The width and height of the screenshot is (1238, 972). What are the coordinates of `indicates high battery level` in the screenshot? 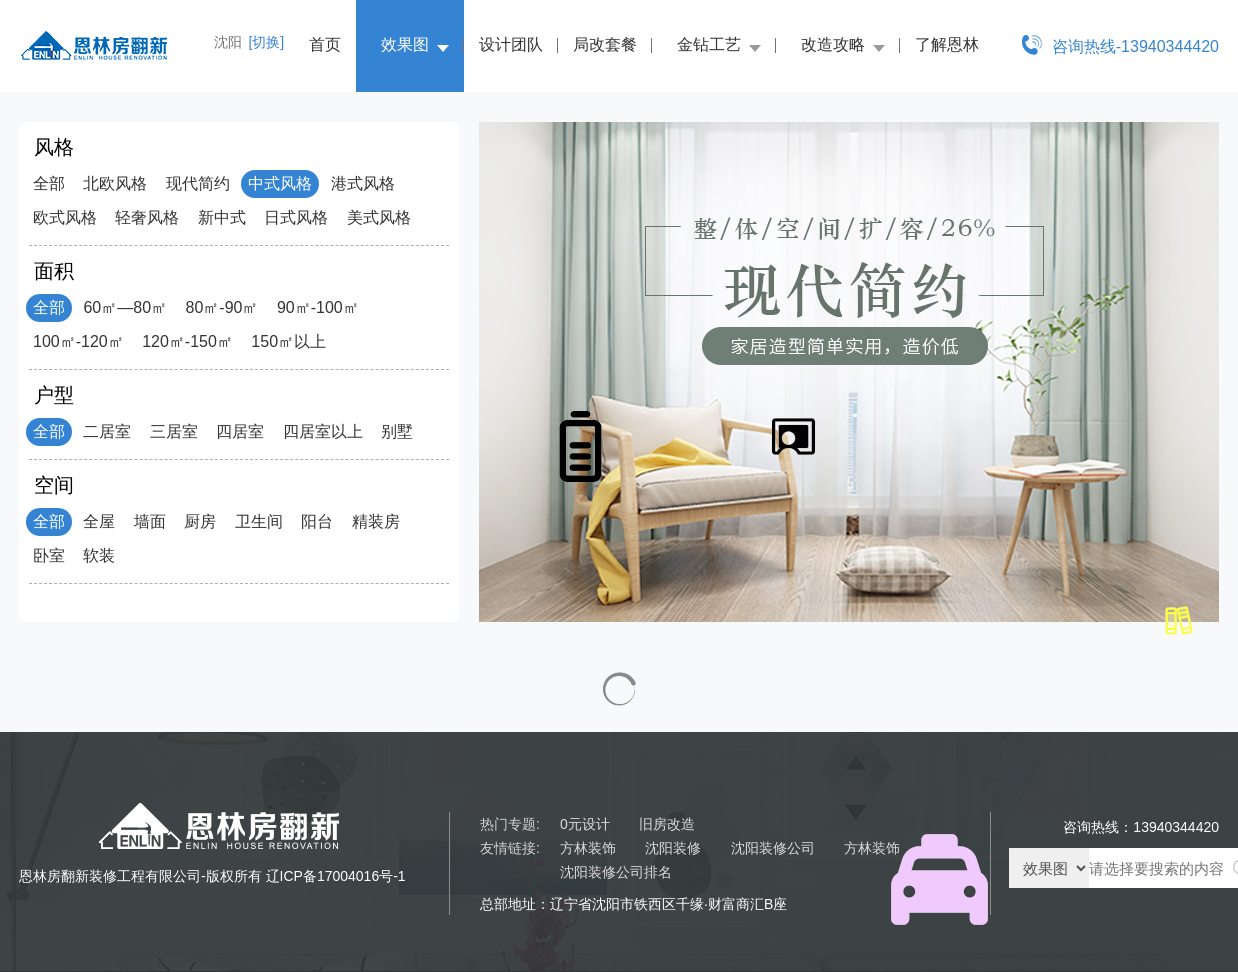 It's located at (580, 446).